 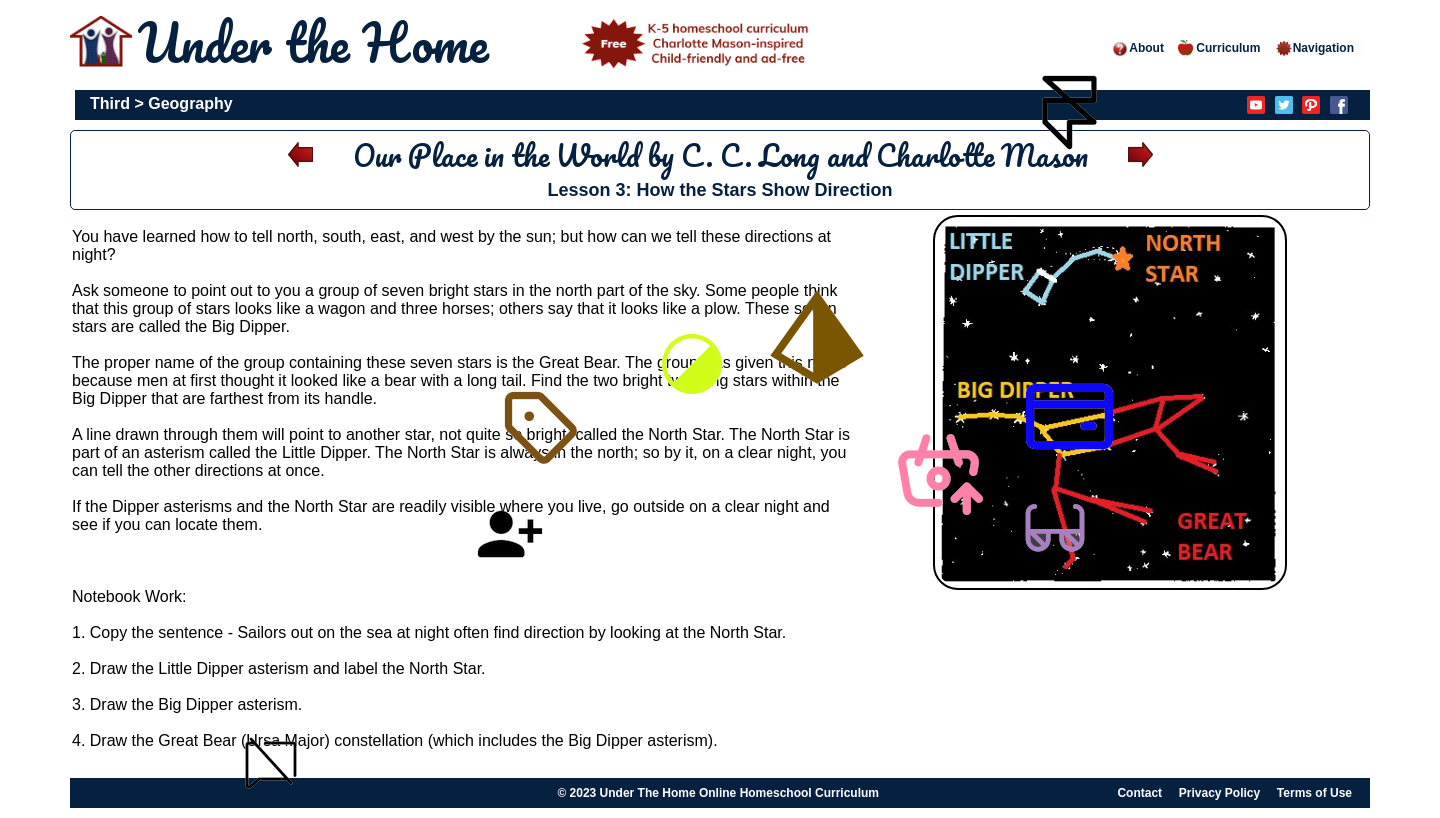 What do you see at coordinates (692, 364) in the screenshot?
I see `toggle contrast or dark/light mode` at bounding box center [692, 364].